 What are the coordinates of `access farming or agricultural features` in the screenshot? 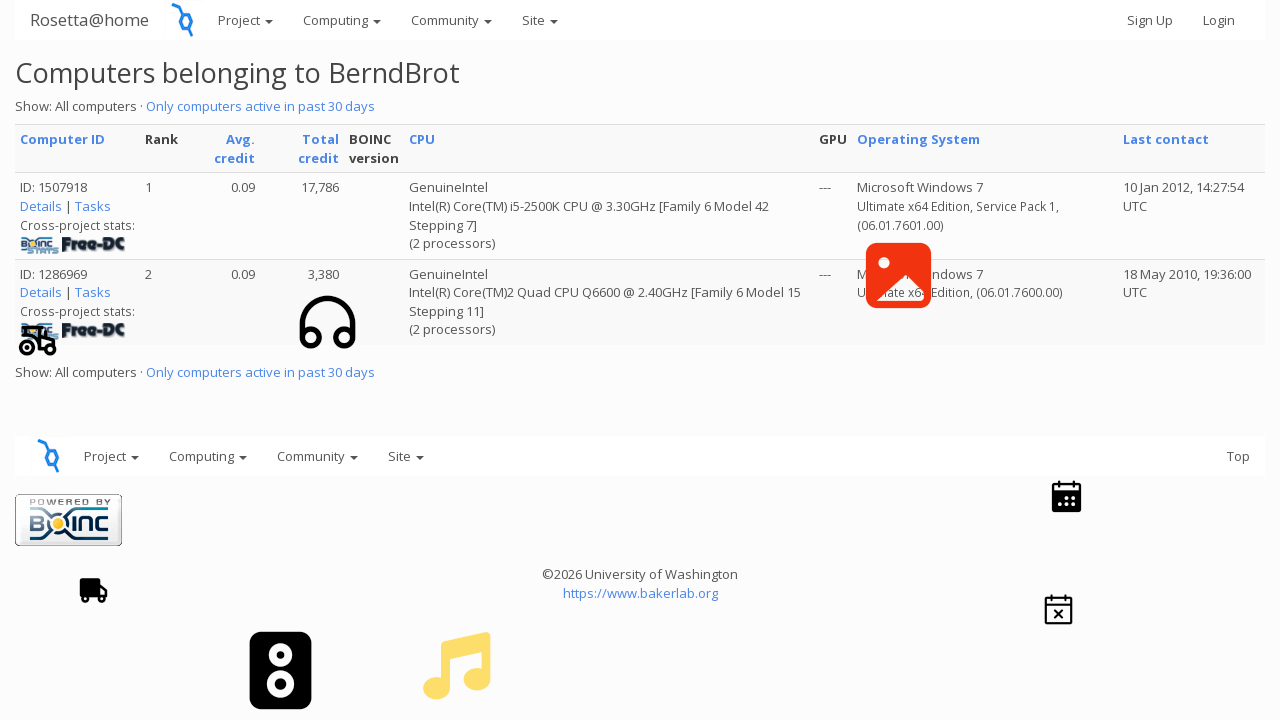 It's located at (37, 340).